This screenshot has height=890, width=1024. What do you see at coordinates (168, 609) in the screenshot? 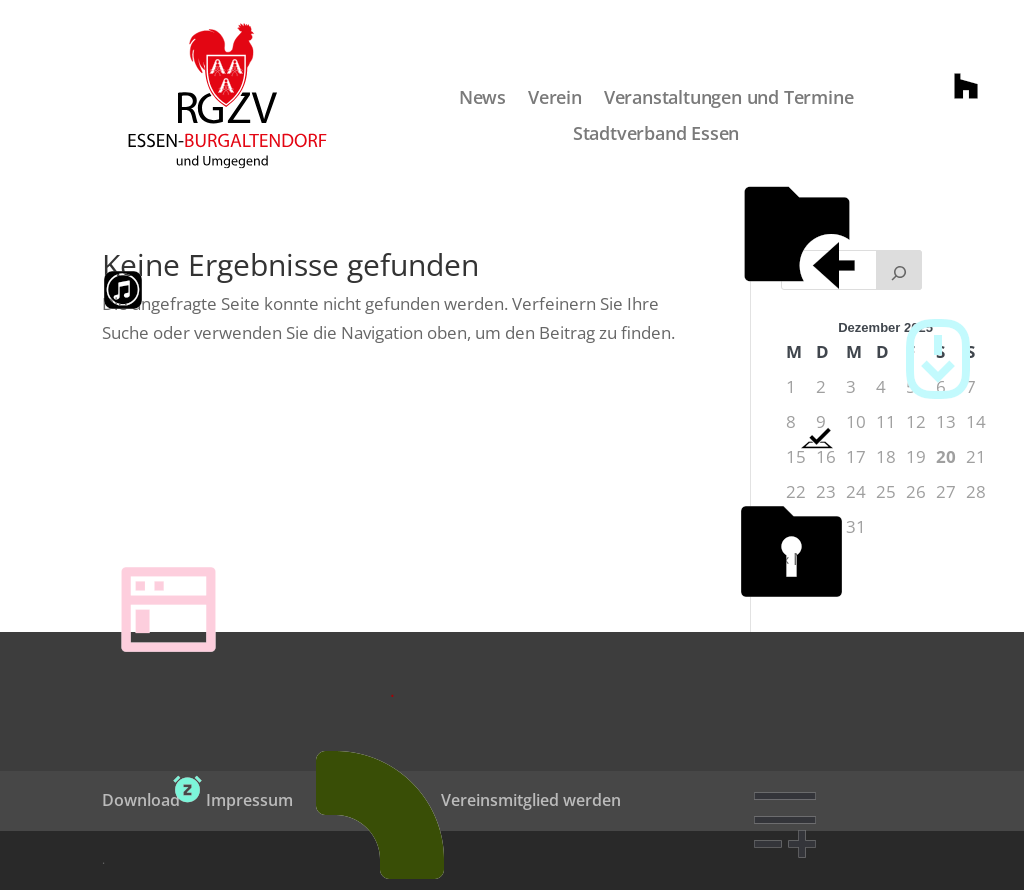
I see `open terminal or command line interface` at bounding box center [168, 609].